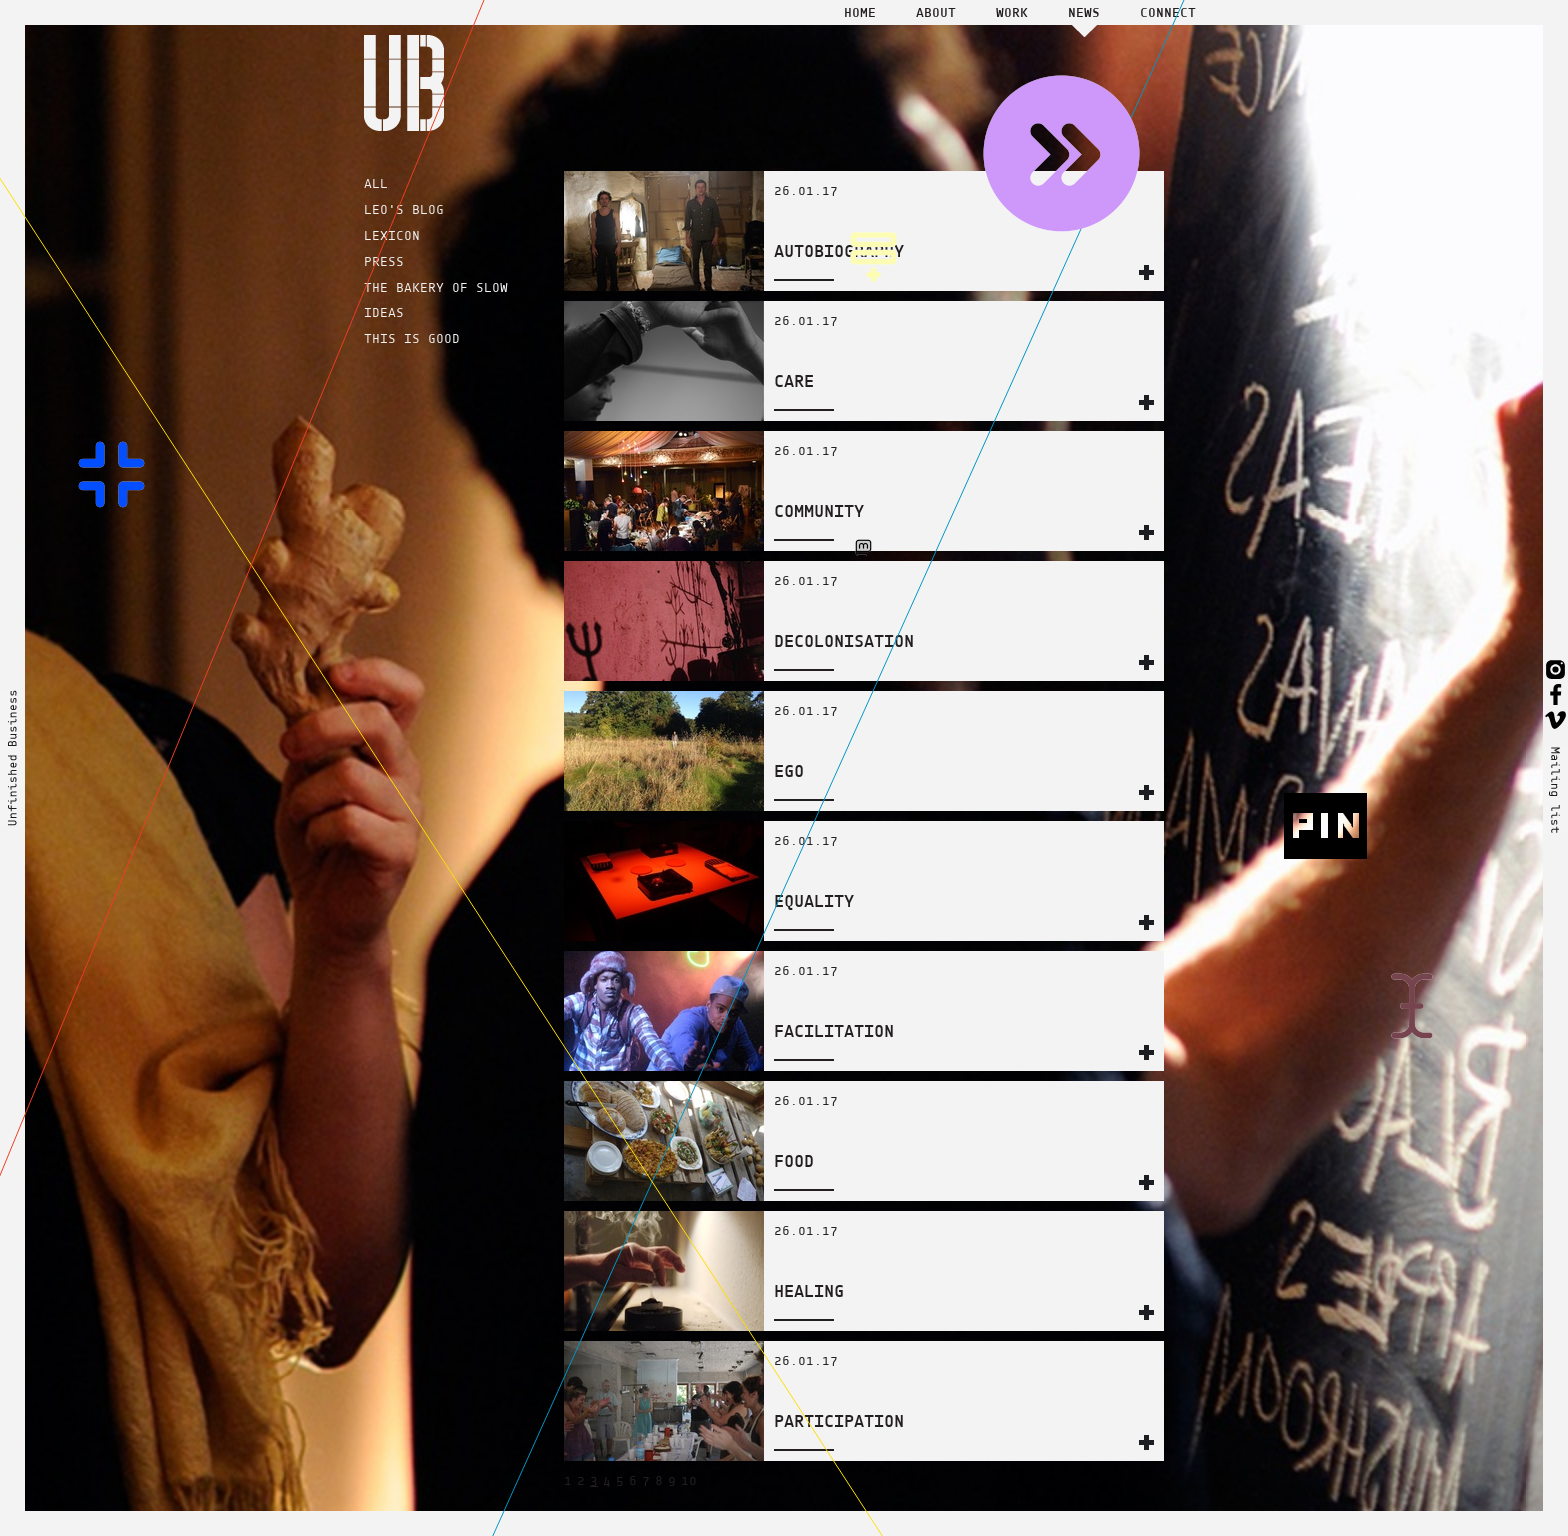 The image size is (1568, 1536). I want to click on skip forward or advance to next item, so click(1061, 154).